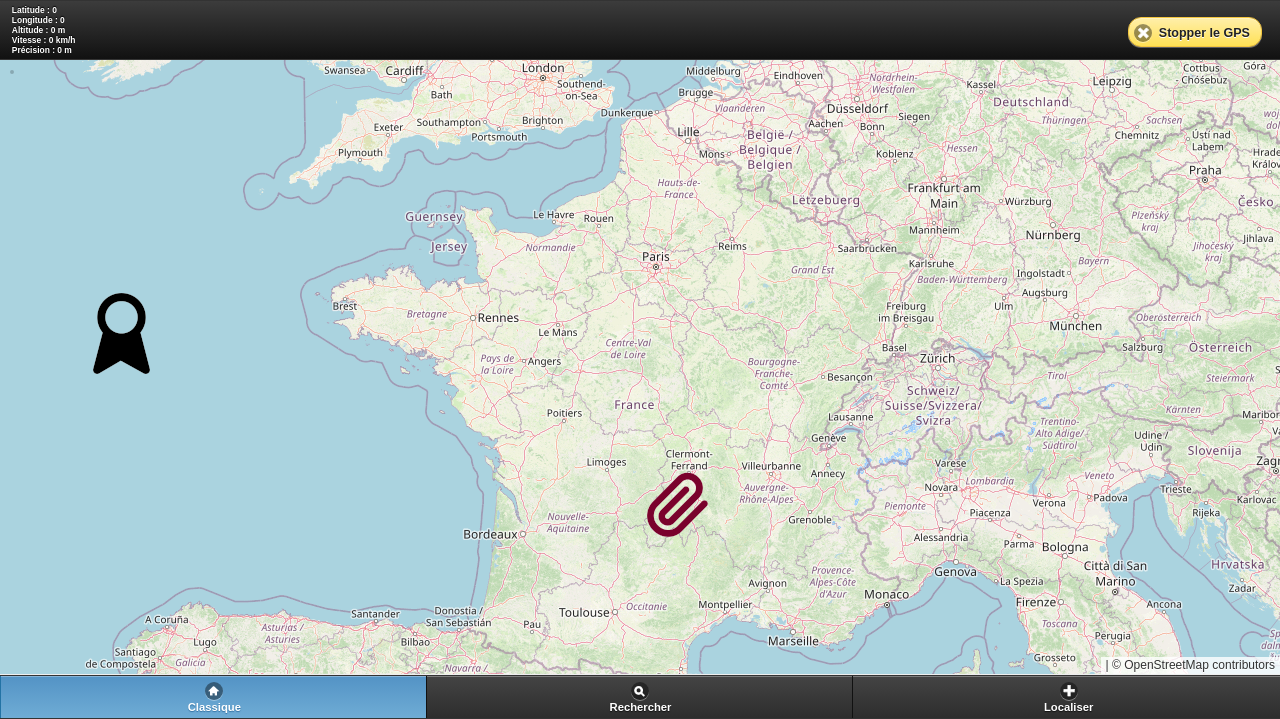  What do you see at coordinates (121, 333) in the screenshot?
I see `view achievements or awards` at bounding box center [121, 333].